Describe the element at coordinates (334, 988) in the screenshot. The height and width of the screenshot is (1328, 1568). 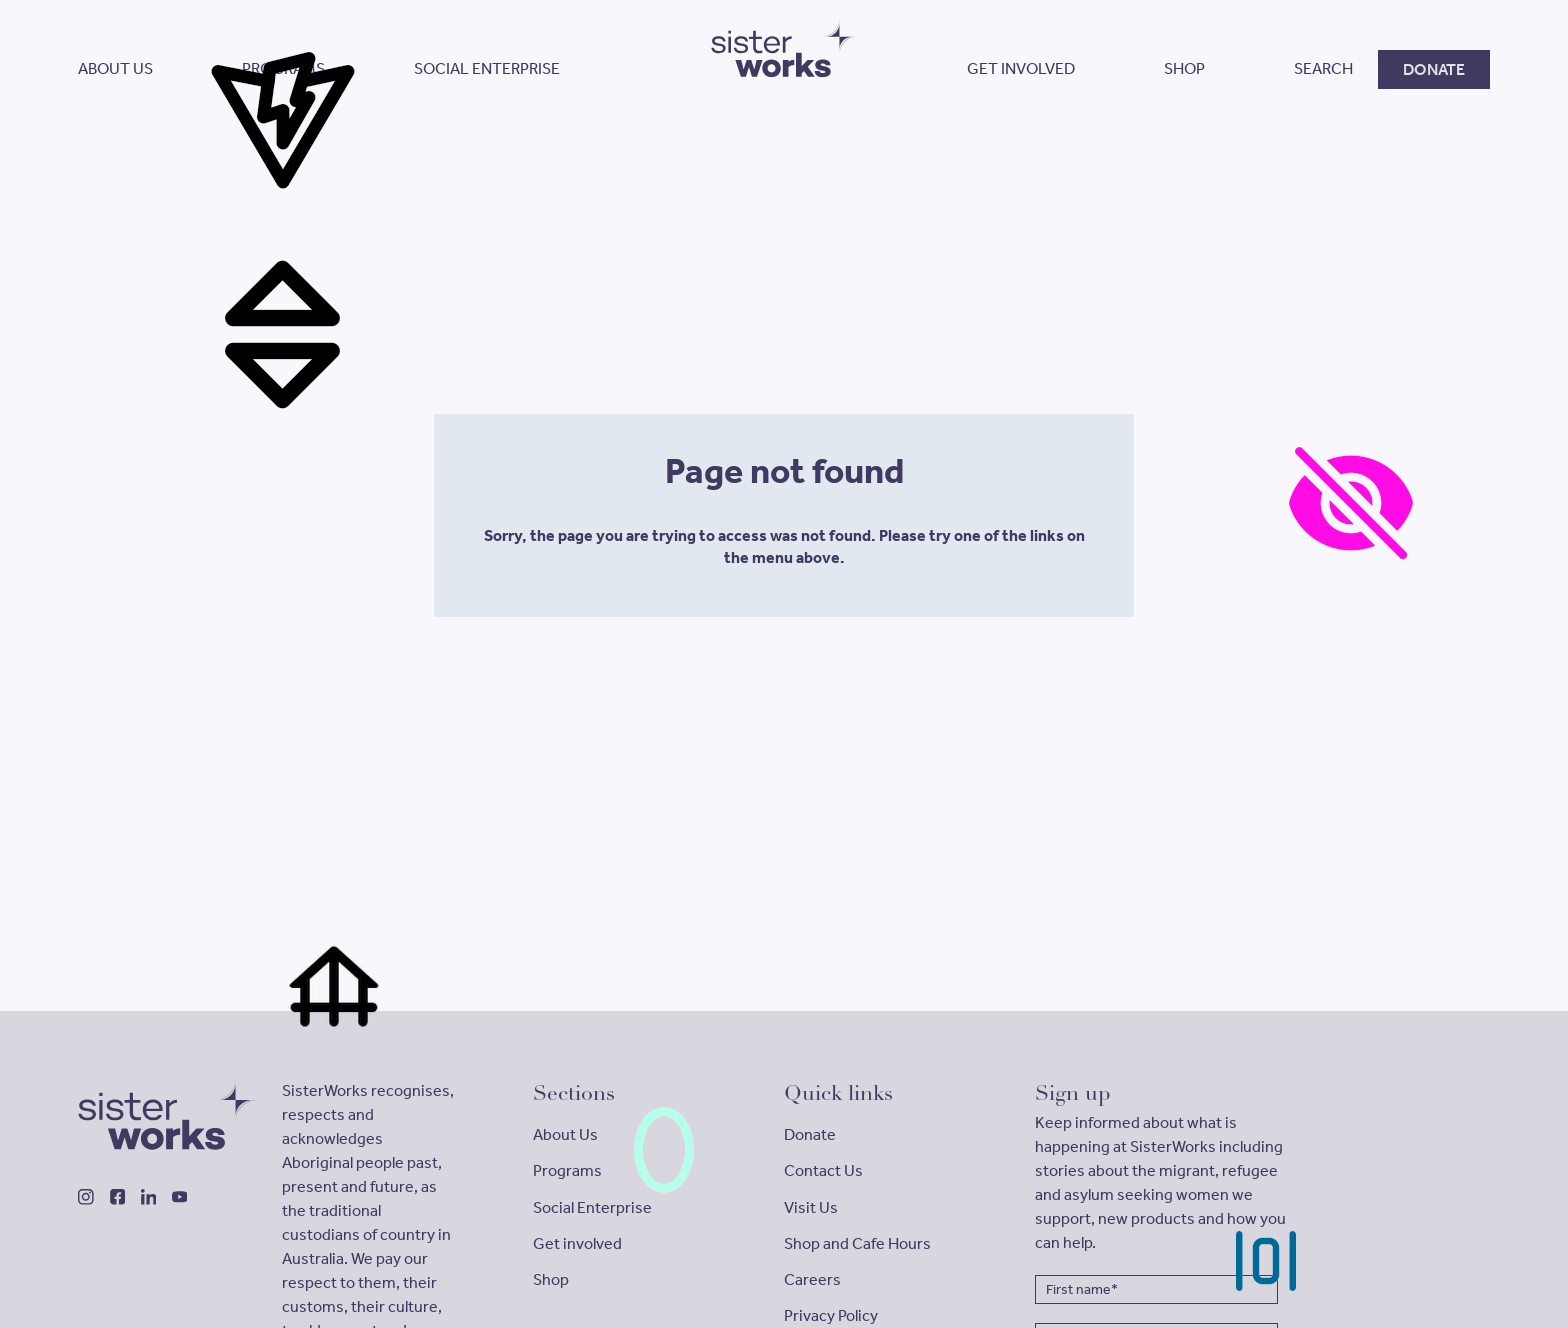
I see `view property foundation details` at that location.